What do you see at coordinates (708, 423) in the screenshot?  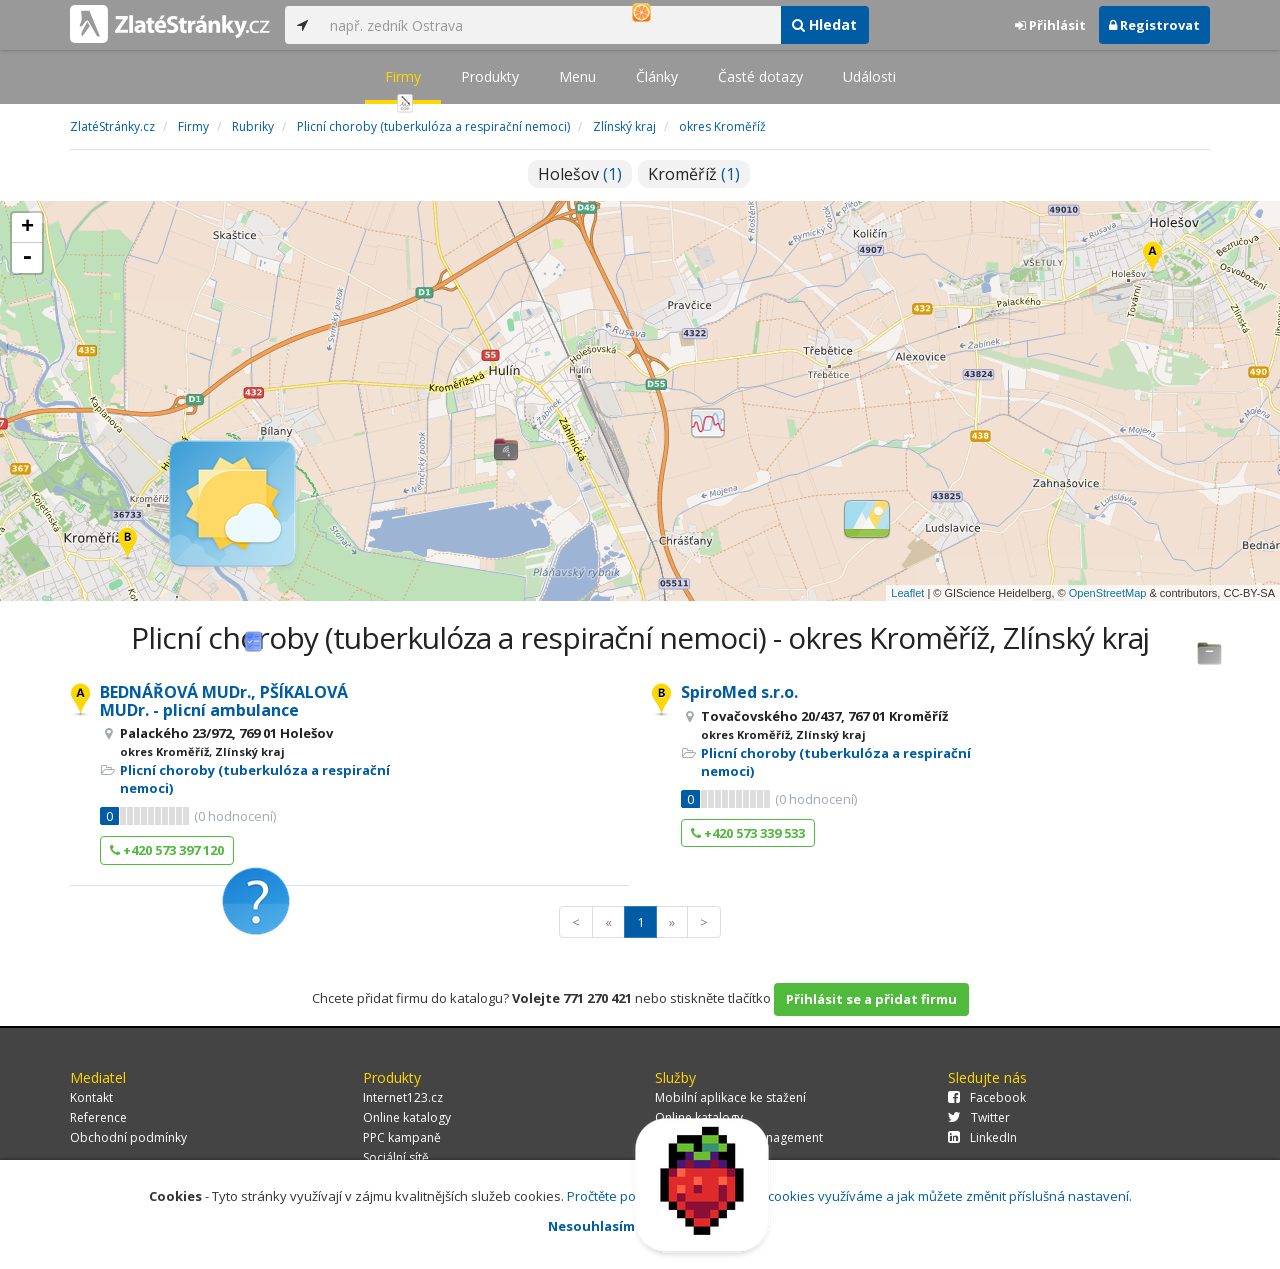 I see `open power statistics app` at bounding box center [708, 423].